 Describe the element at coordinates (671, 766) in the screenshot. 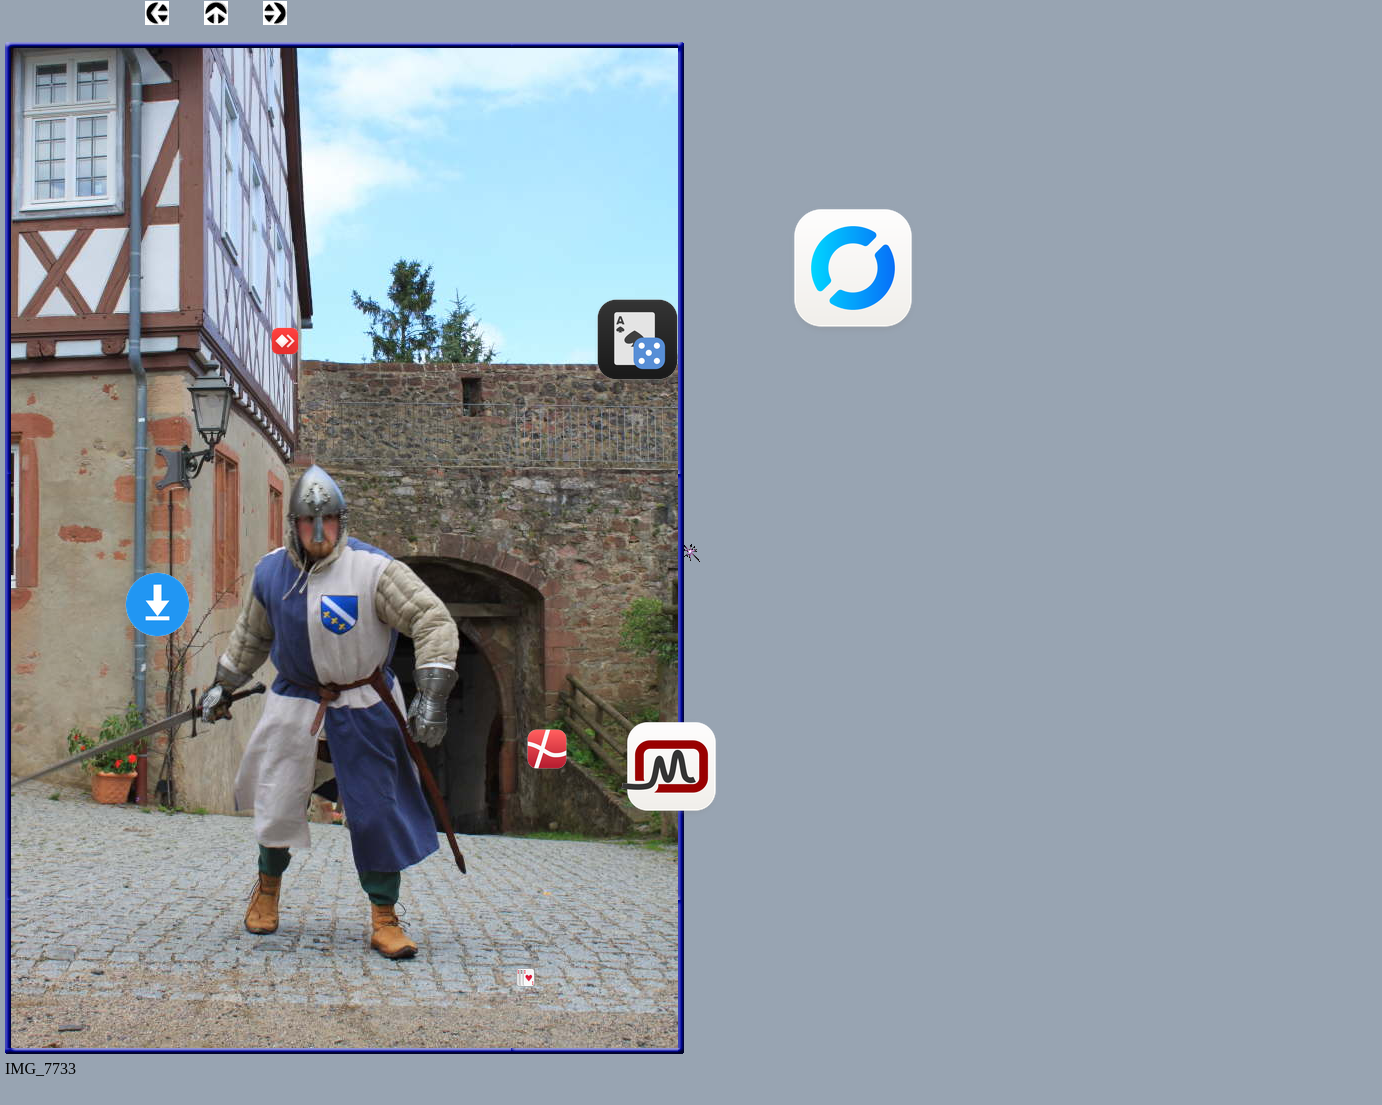

I see `open openchrom chromatography software` at that location.